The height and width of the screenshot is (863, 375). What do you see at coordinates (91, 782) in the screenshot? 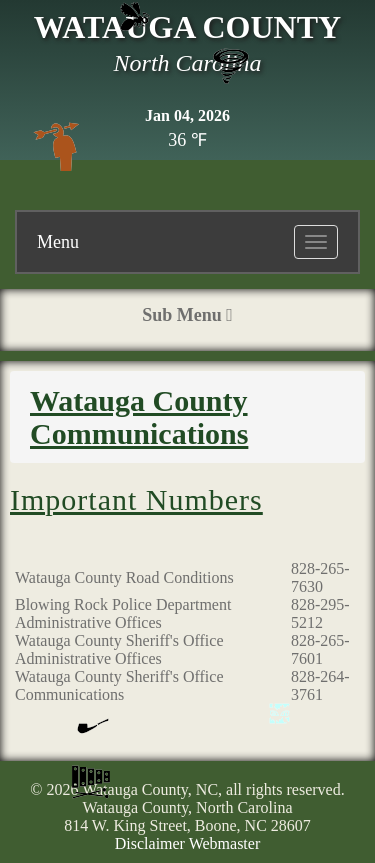
I see `access music or sound settings` at bounding box center [91, 782].